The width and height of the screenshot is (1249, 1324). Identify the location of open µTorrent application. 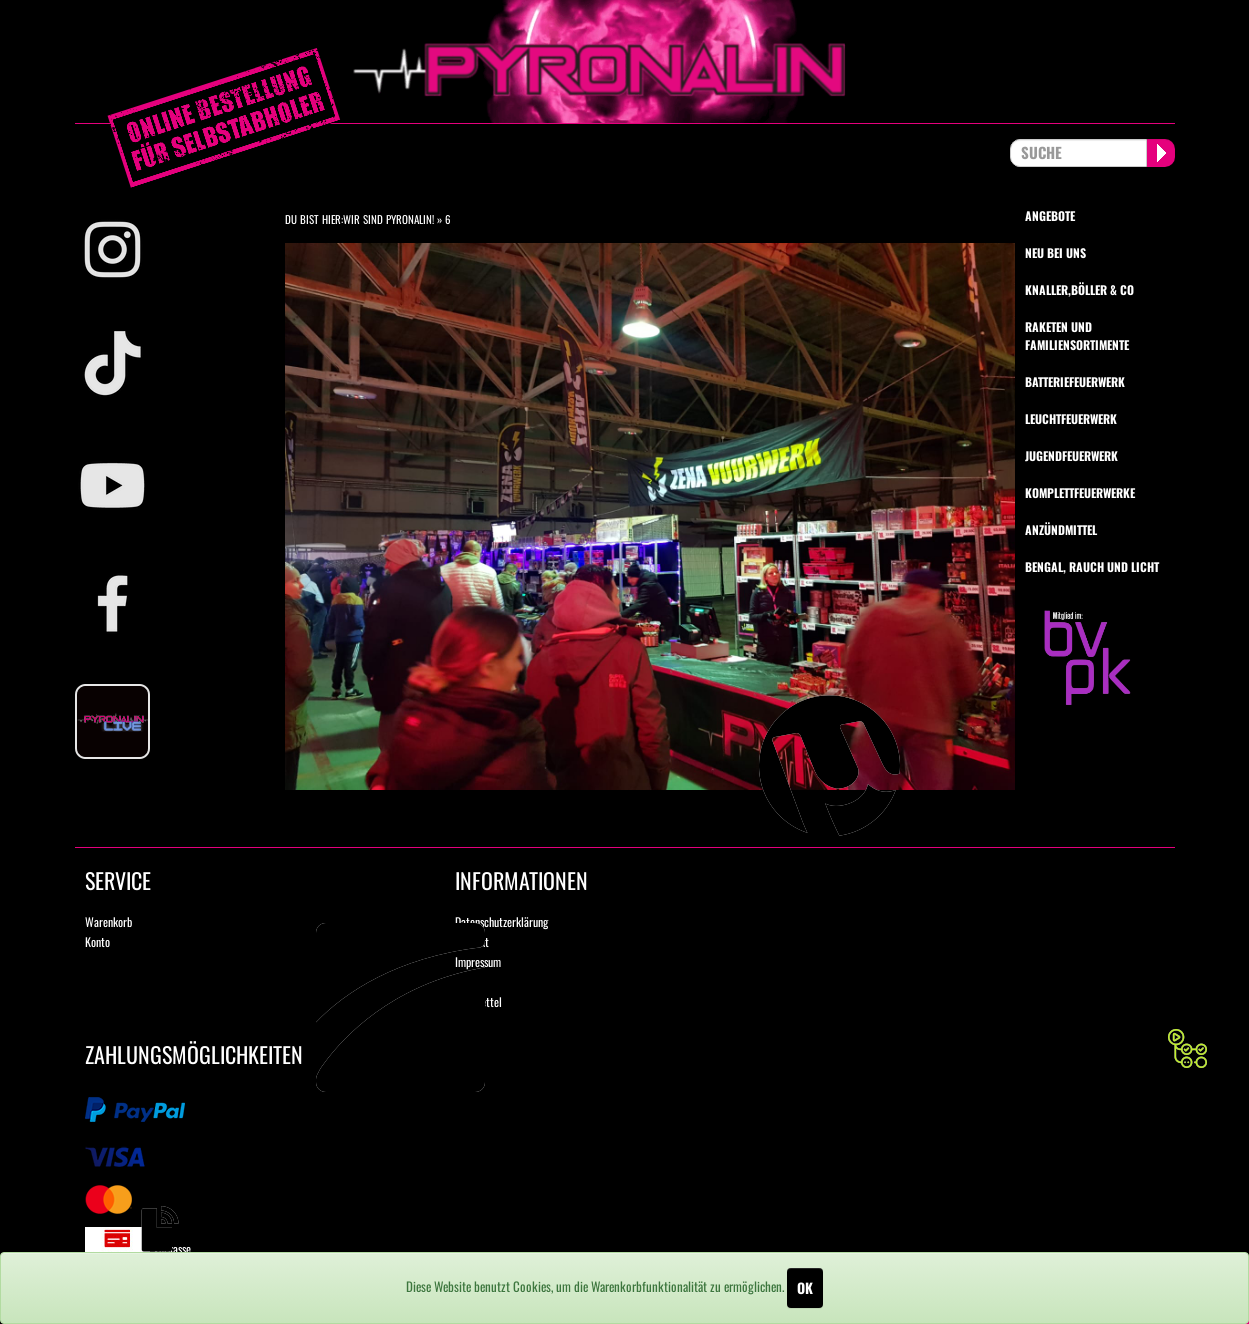
(829, 765).